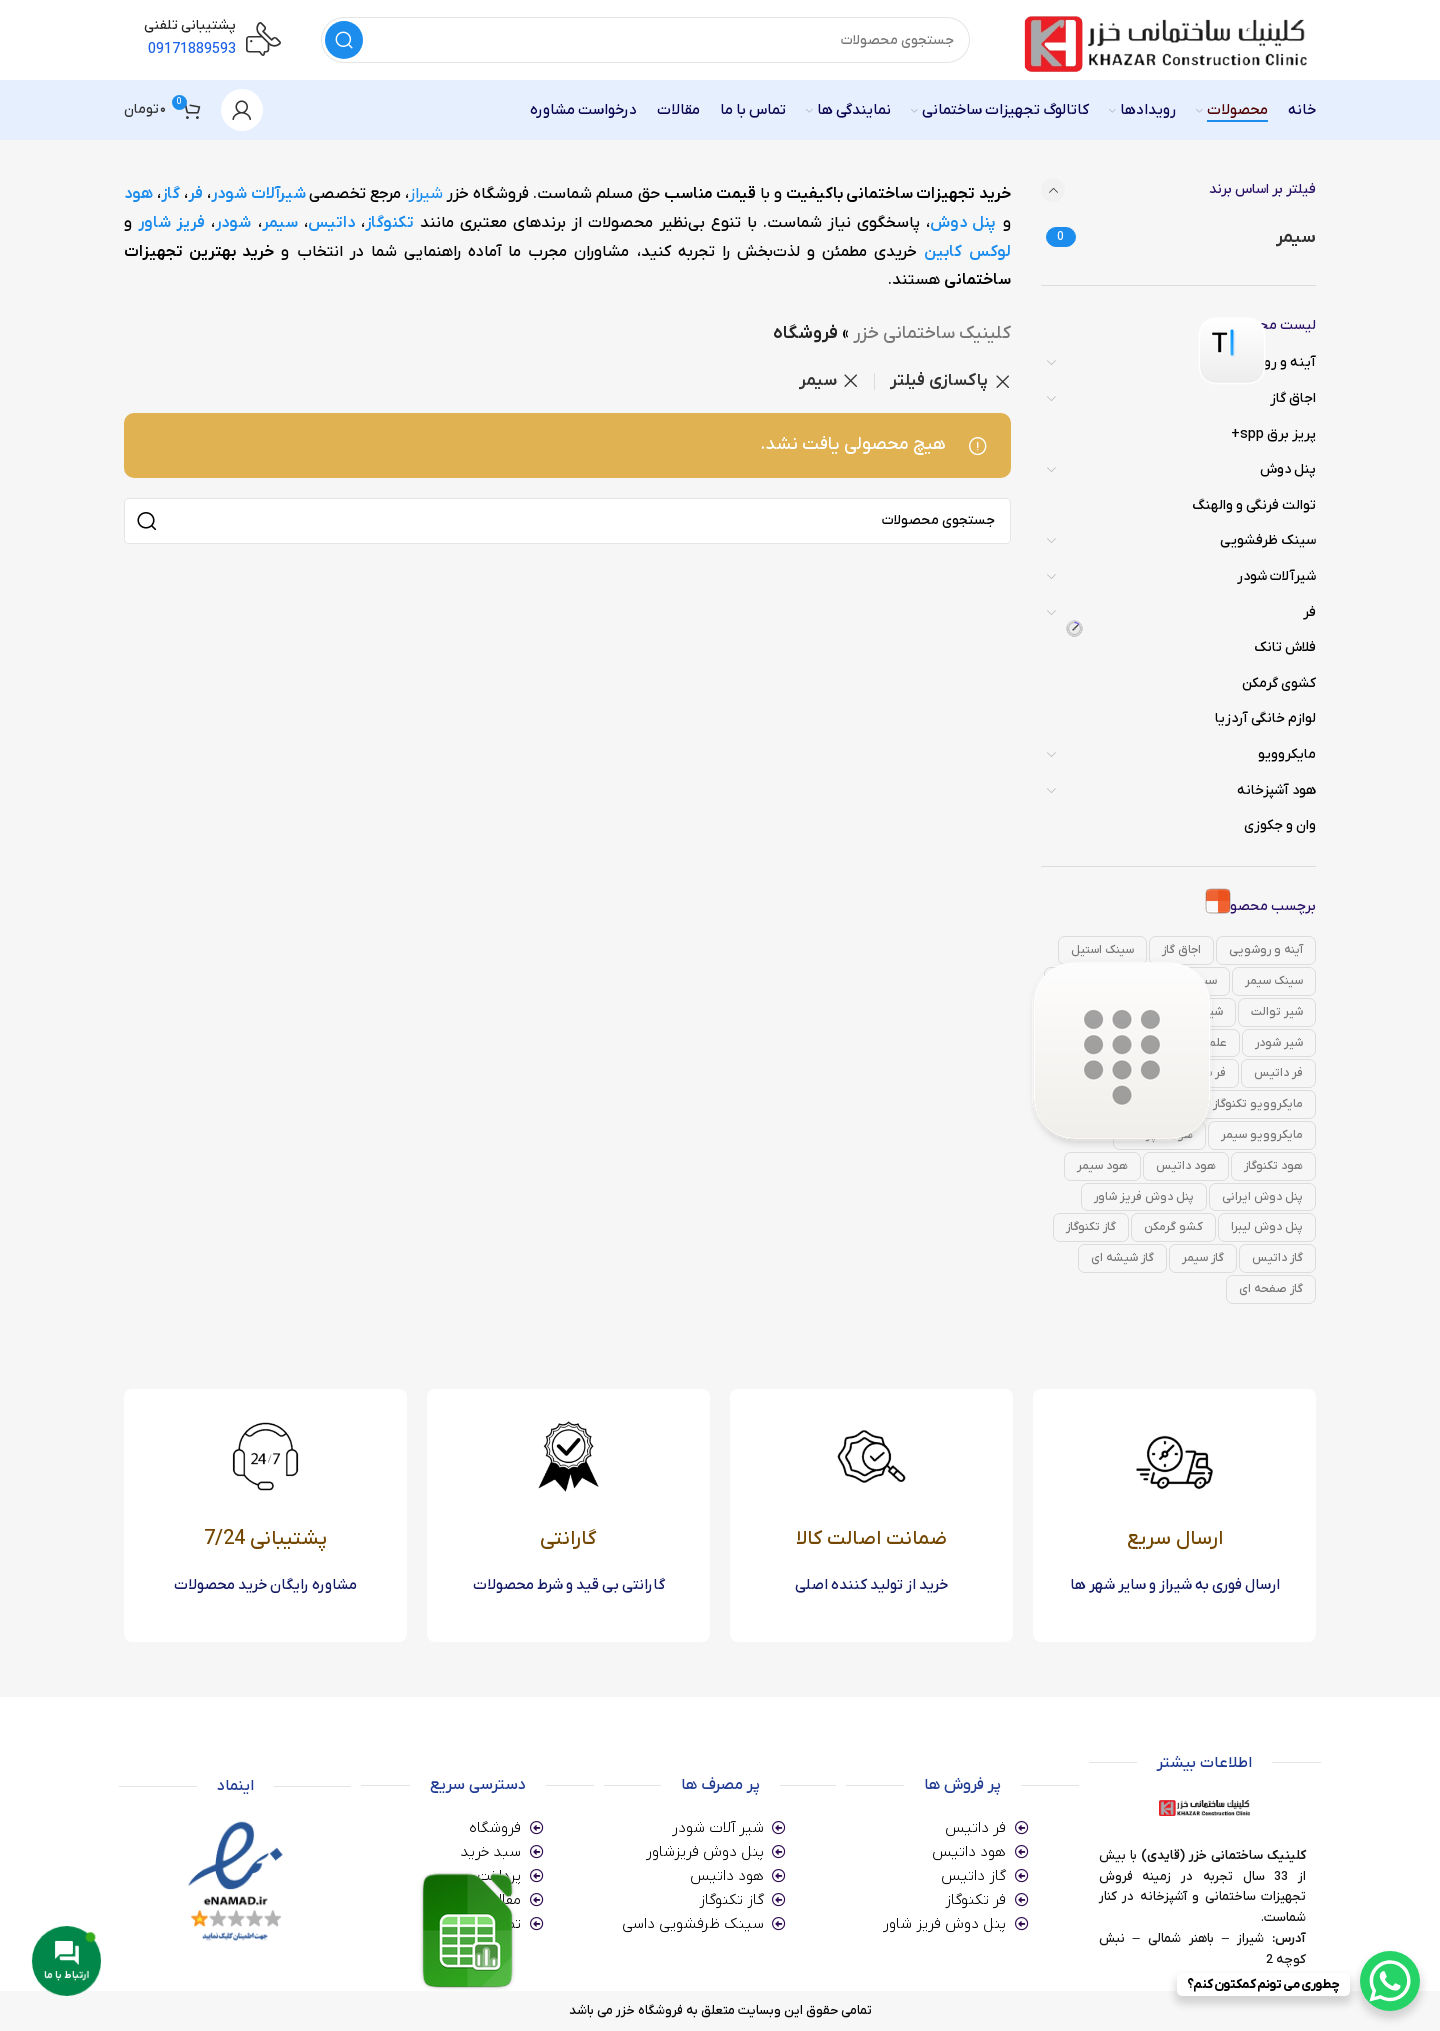 The height and width of the screenshot is (2031, 1440). Describe the element at coordinates (1074, 628) in the screenshot. I see `open sysprof system profiler` at that location.